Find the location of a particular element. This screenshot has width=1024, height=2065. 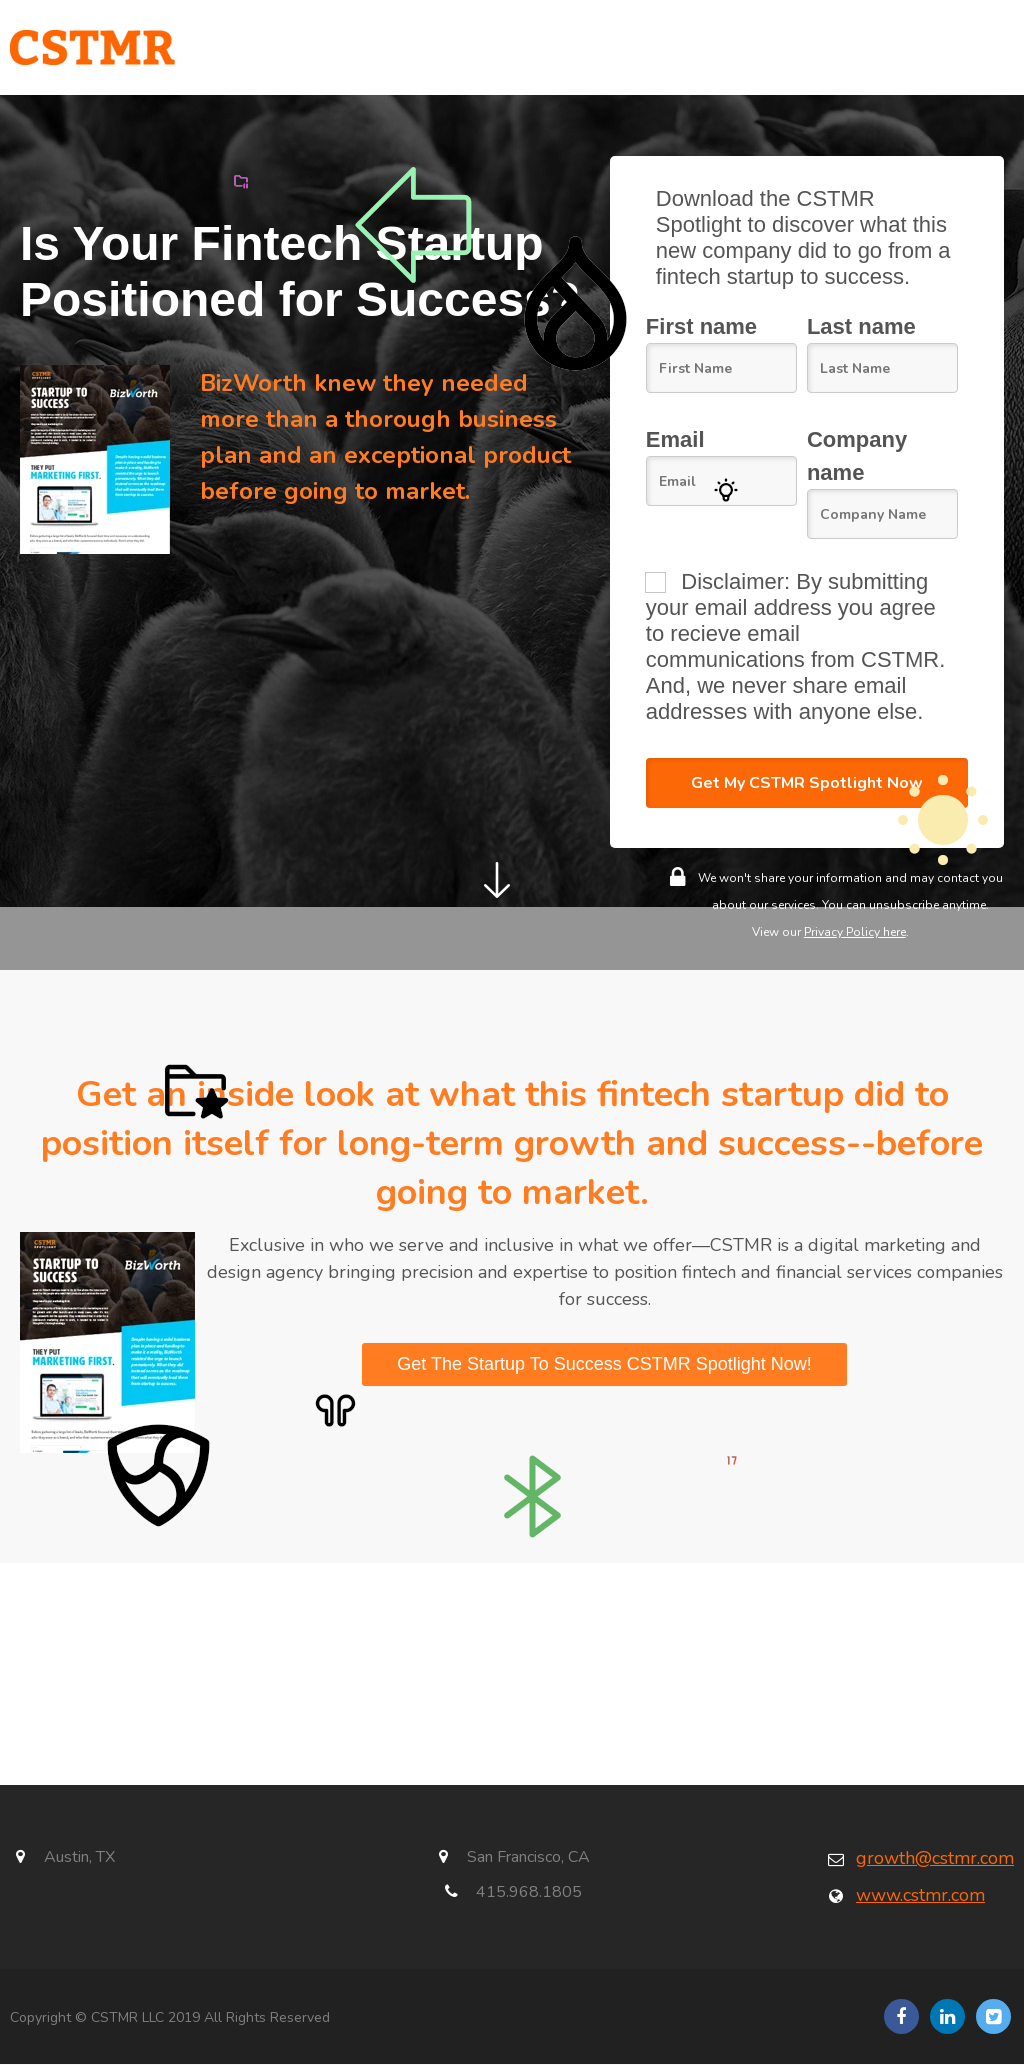

pause folder sync or backup is located at coordinates (241, 181).